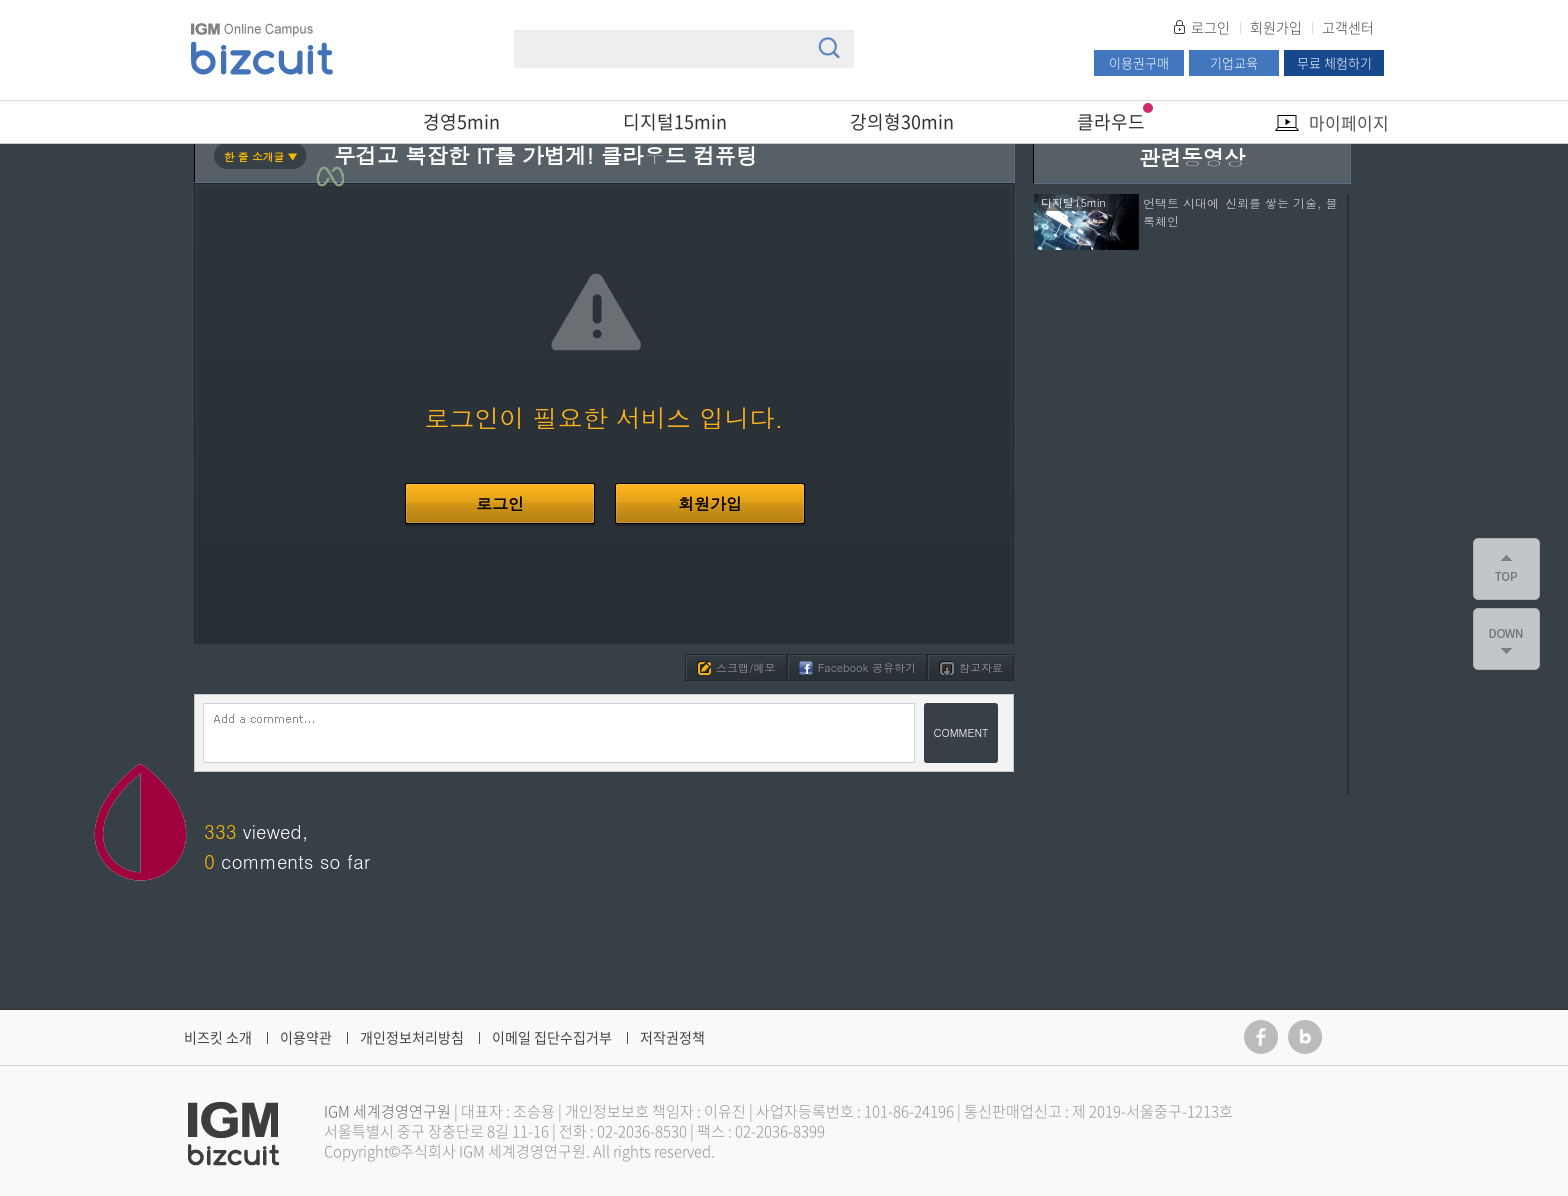  Describe the element at coordinates (330, 176) in the screenshot. I see `meta company logo` at that location.